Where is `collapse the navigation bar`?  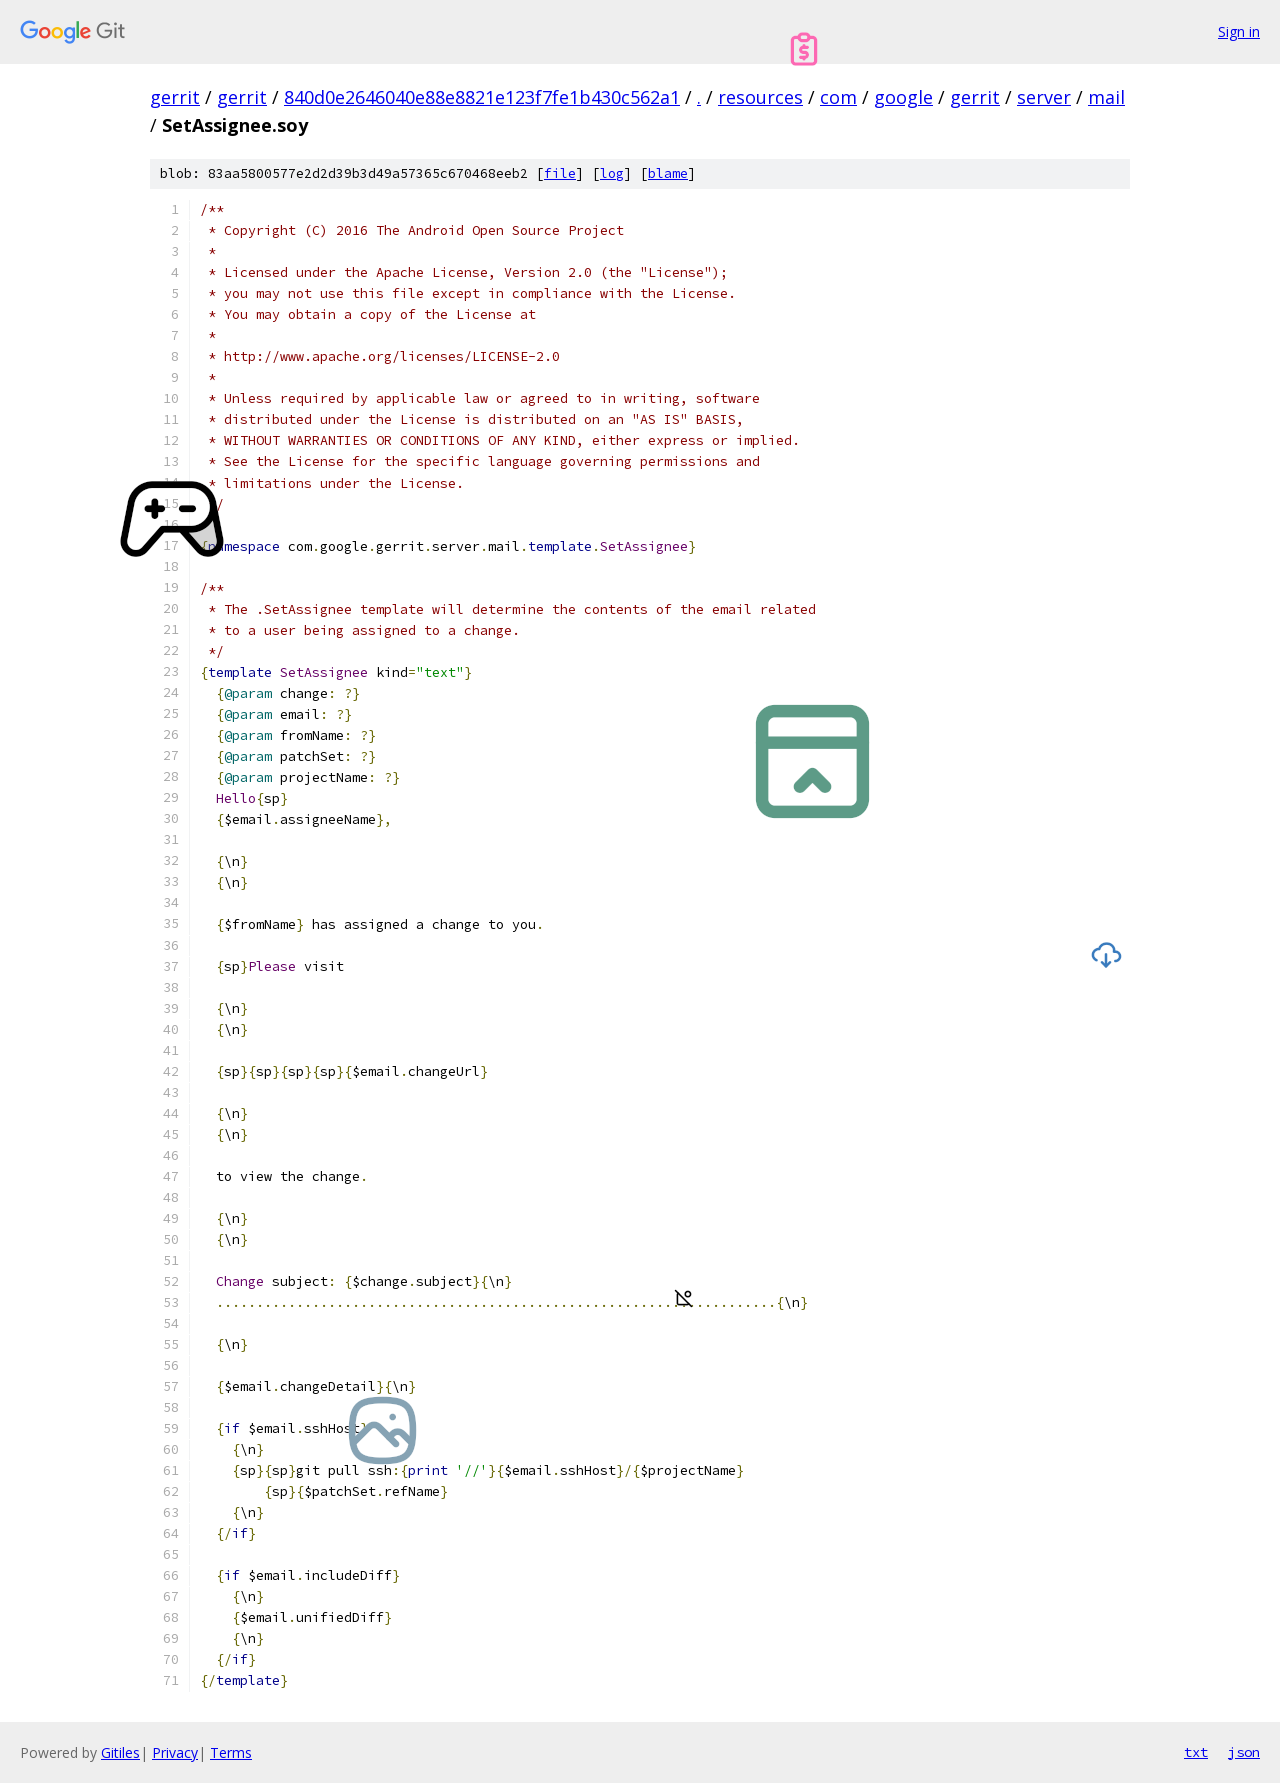
collapse the navigation bar is located at coordinates (812, 761).